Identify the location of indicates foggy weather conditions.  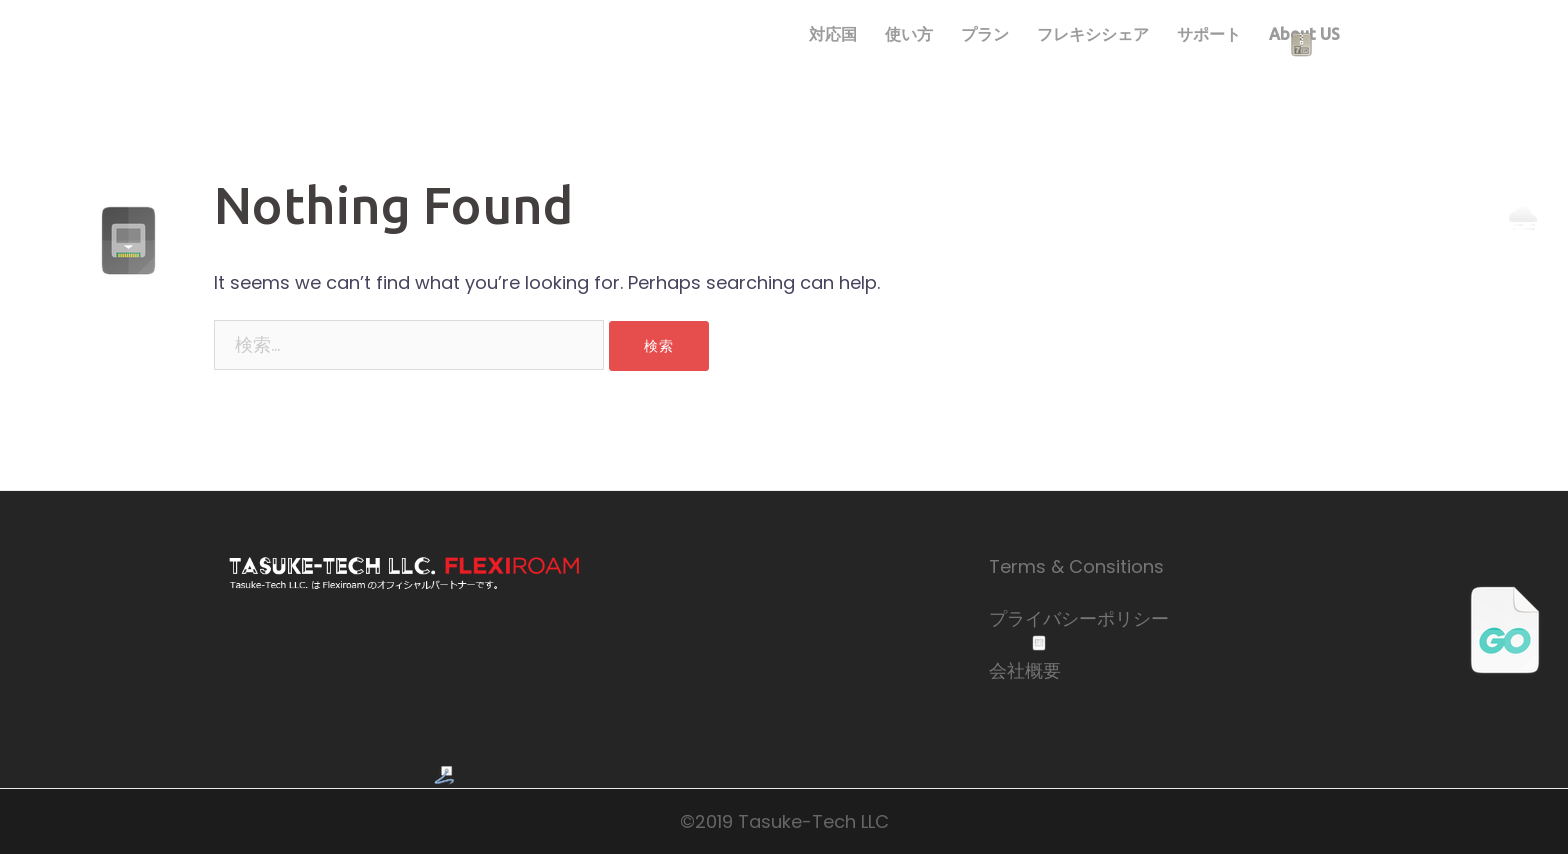
(1523, 218).